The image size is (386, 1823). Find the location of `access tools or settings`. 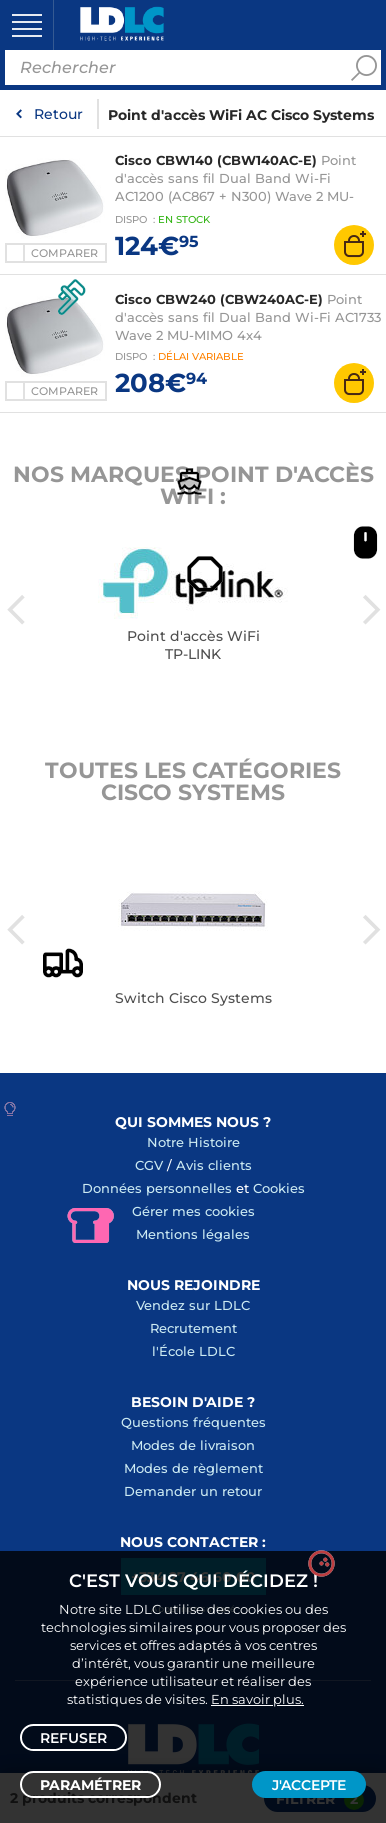

access tools or settings is located at coordinates (70, 297).